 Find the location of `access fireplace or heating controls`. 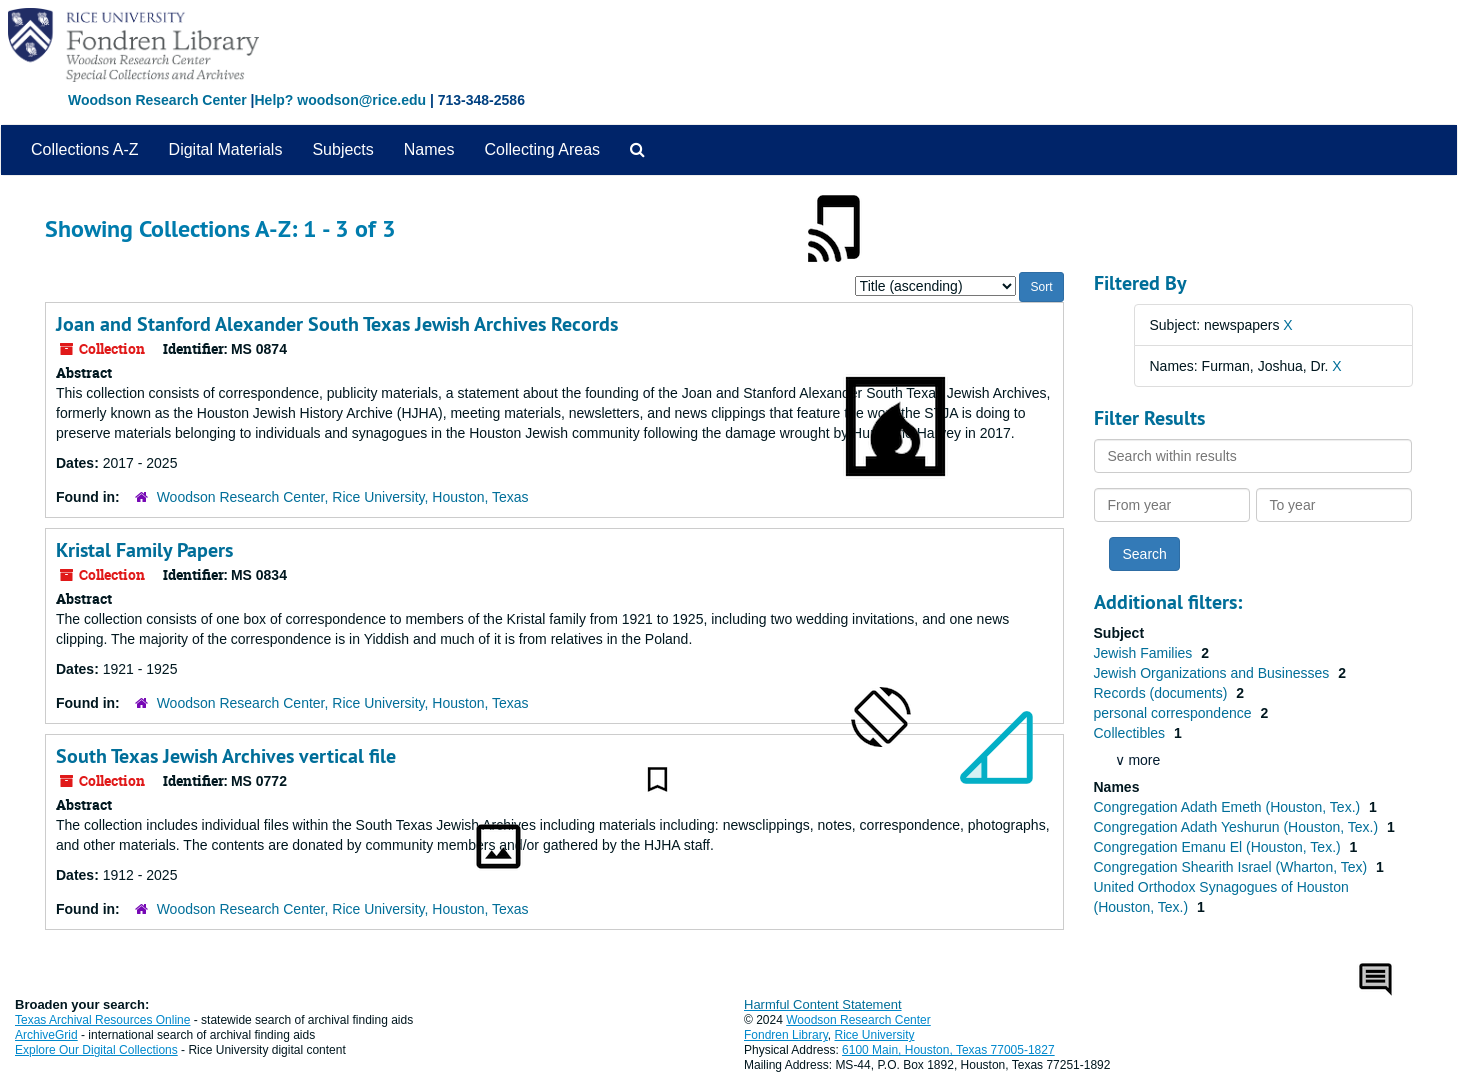

access fireplace or heating controls is located at coordinates (895, 426).